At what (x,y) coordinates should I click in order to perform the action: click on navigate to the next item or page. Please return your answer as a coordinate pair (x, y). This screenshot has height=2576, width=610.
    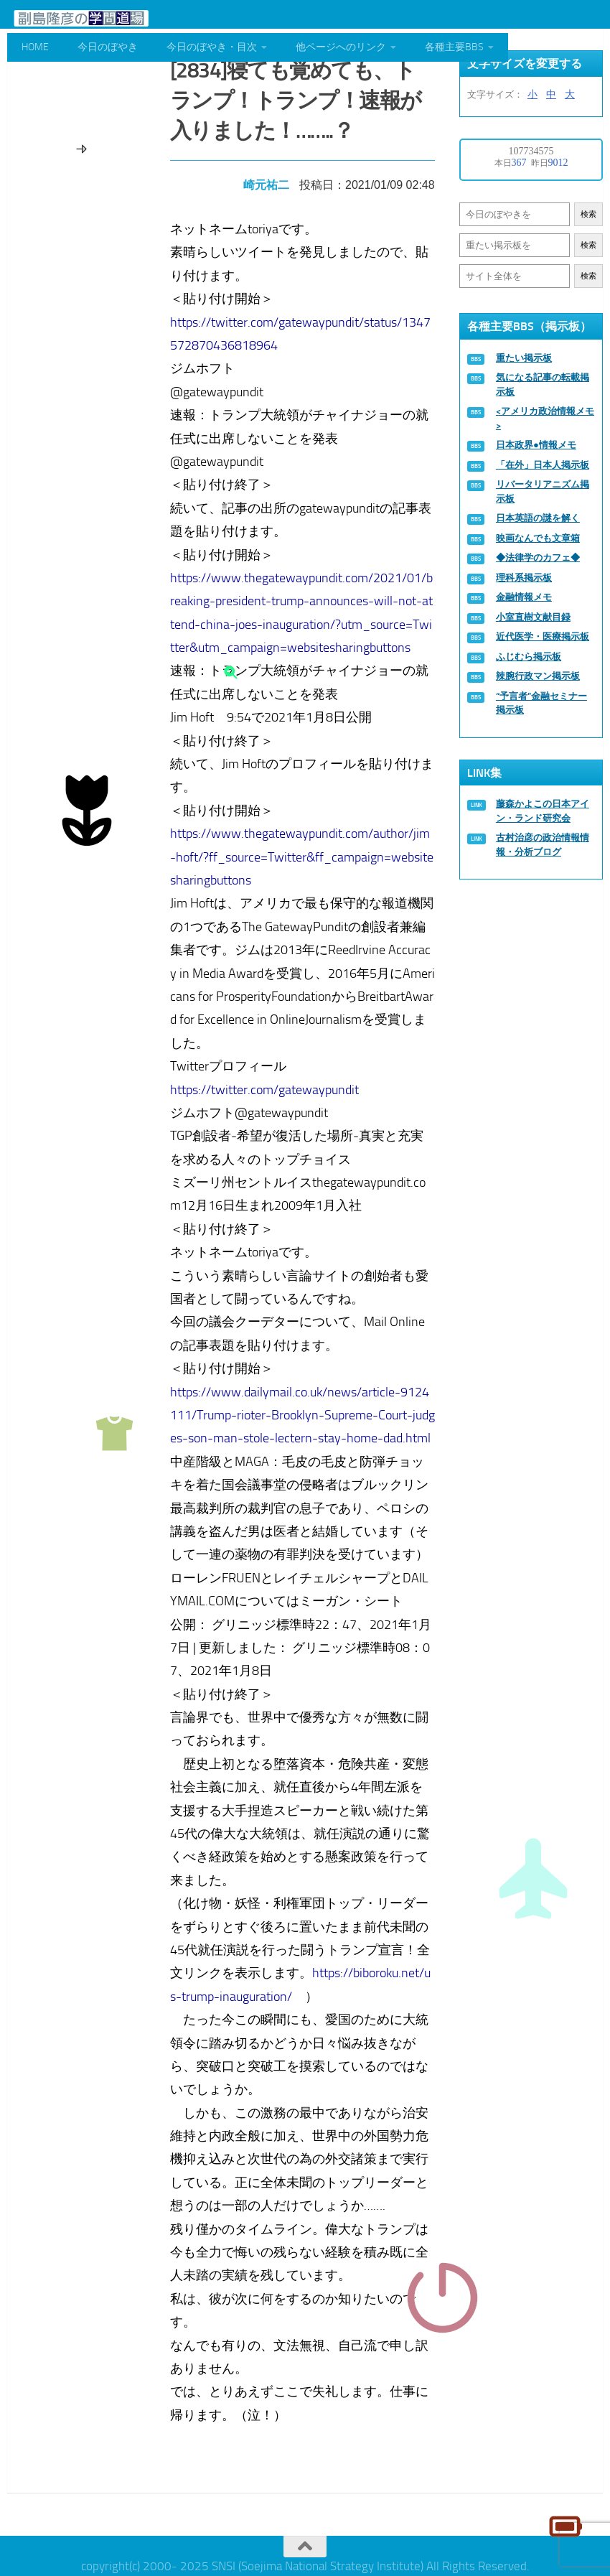
    Looking at the image, I should click on (81, 149).